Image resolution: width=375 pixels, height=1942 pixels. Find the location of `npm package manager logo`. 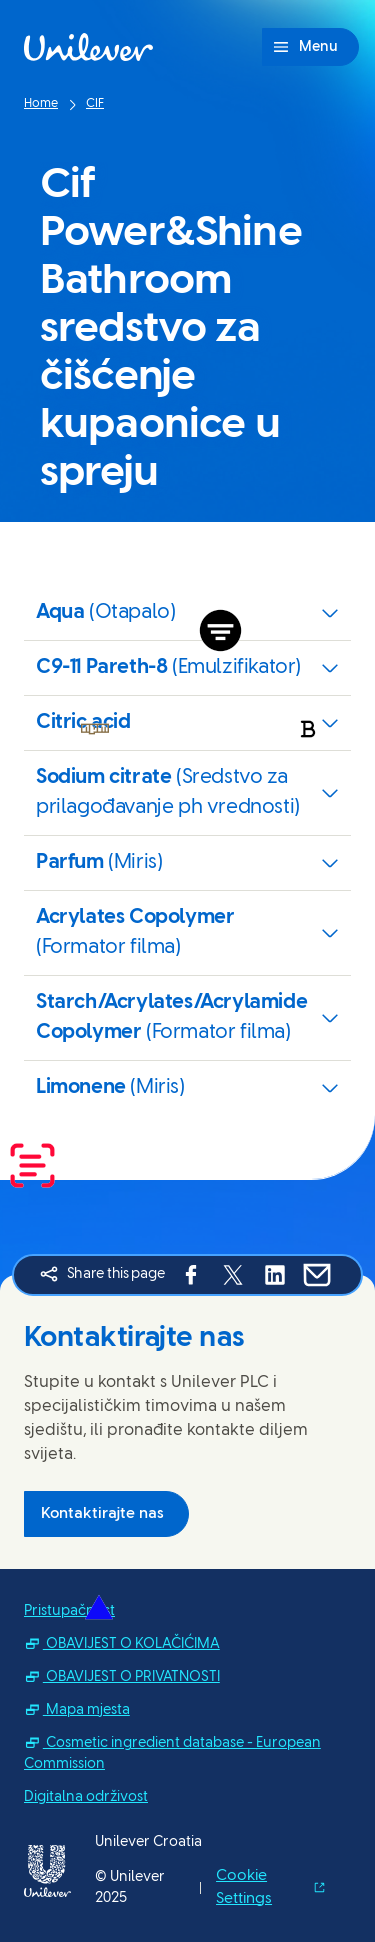

npm package manager logo is located at coordinates (95, 729).